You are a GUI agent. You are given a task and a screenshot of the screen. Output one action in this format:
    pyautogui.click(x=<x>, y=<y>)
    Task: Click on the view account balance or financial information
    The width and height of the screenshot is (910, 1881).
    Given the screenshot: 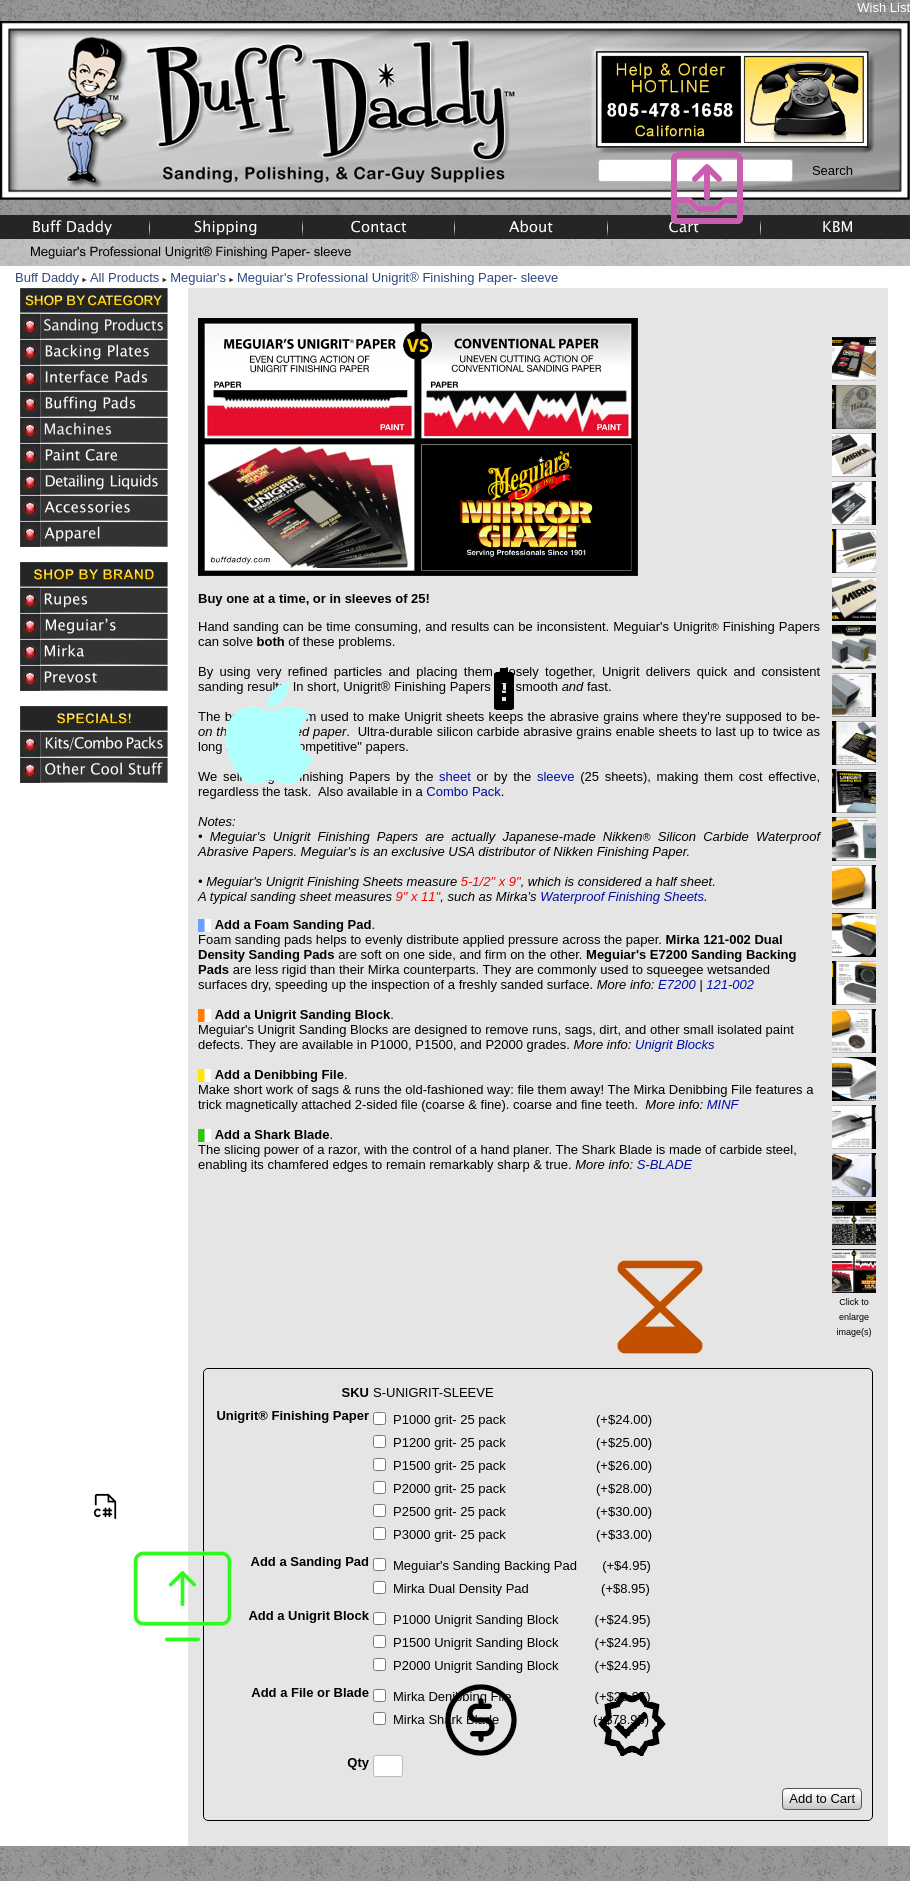 What is the action you would take?
    pyautogui.click(x=481, y=1720)
    